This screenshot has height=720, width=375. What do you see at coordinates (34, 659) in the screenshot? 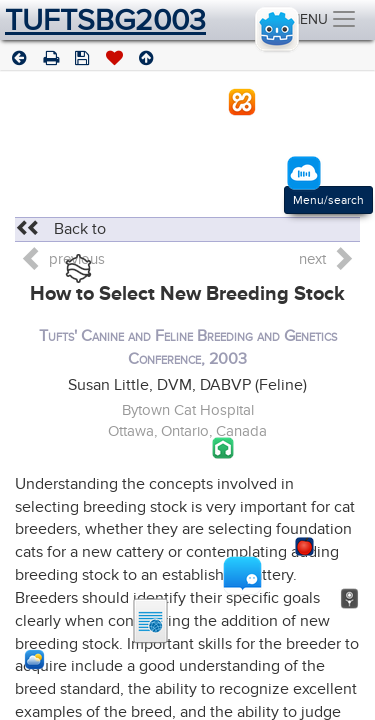
I see `open the weather app` at bounding box center [34, 659].